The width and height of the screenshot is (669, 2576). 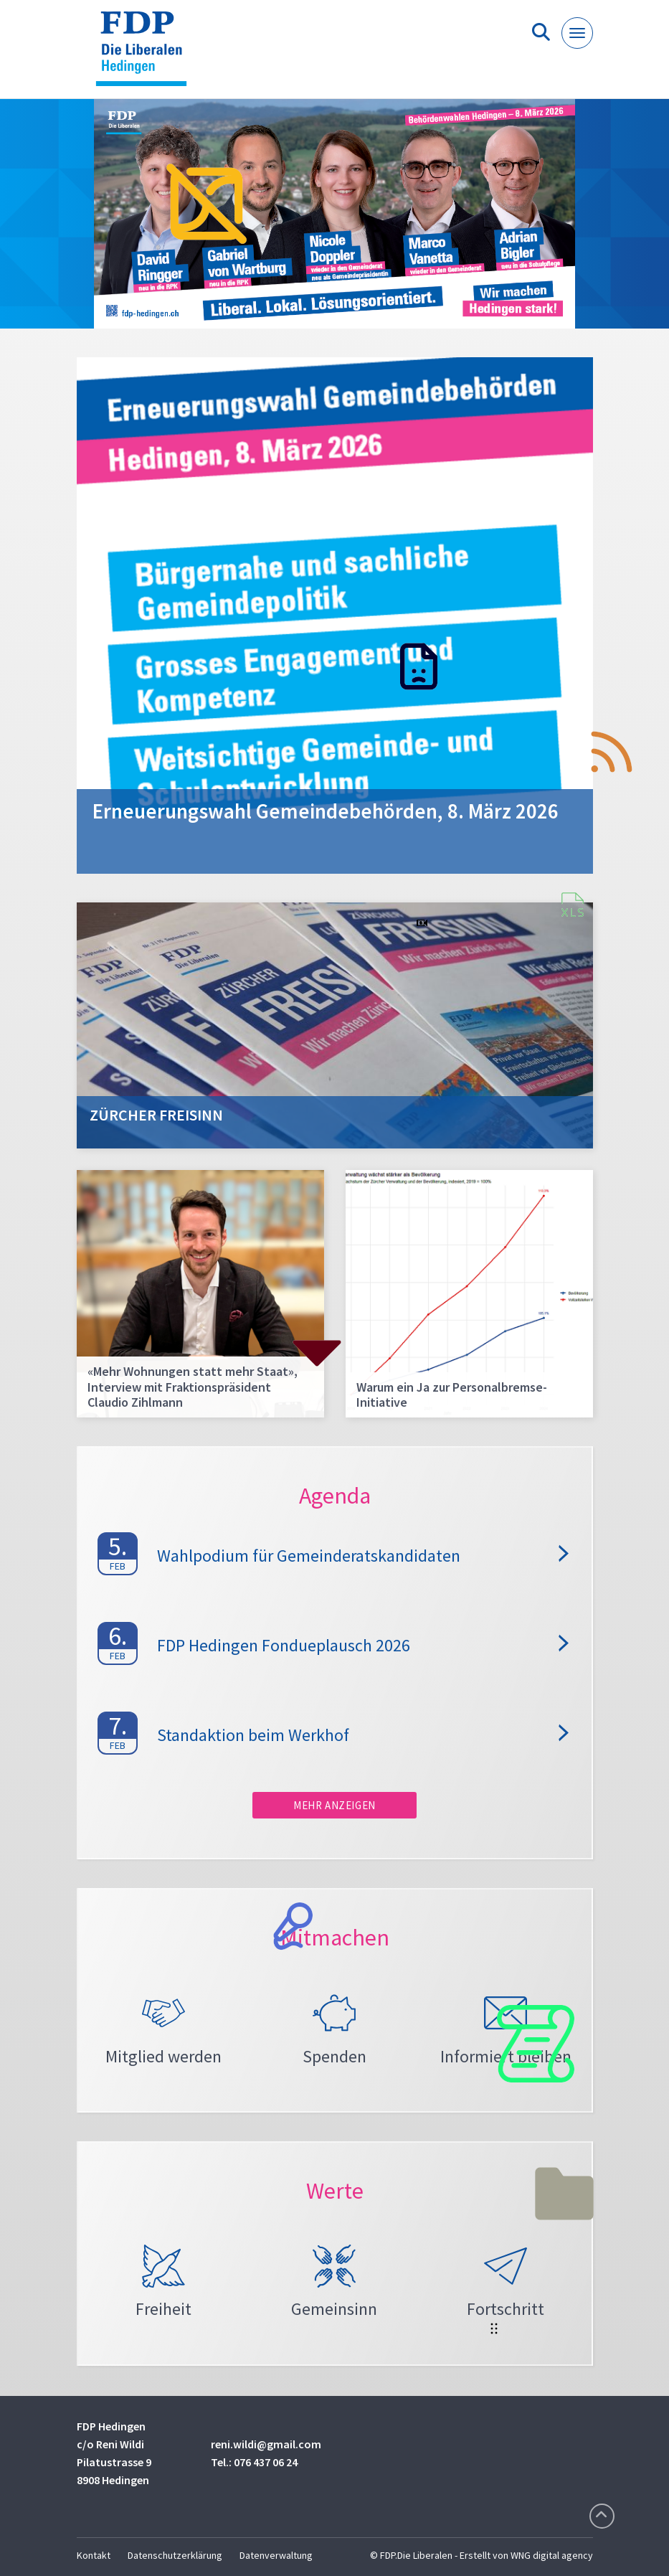 I want to click on drag to reorder items in a list, so click(x=494, y=2329).